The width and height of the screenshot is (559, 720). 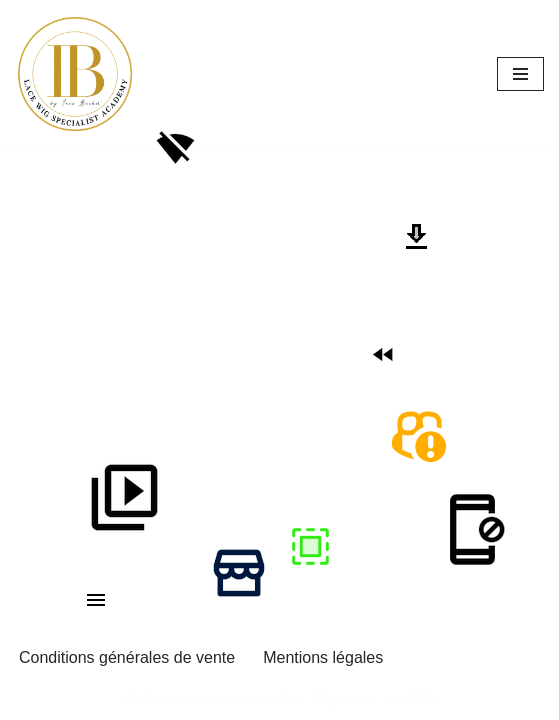 What do you see at coordinates (96, 600) in the screenshot?
I see `open navigation menu` at bounding box center [96, 600].